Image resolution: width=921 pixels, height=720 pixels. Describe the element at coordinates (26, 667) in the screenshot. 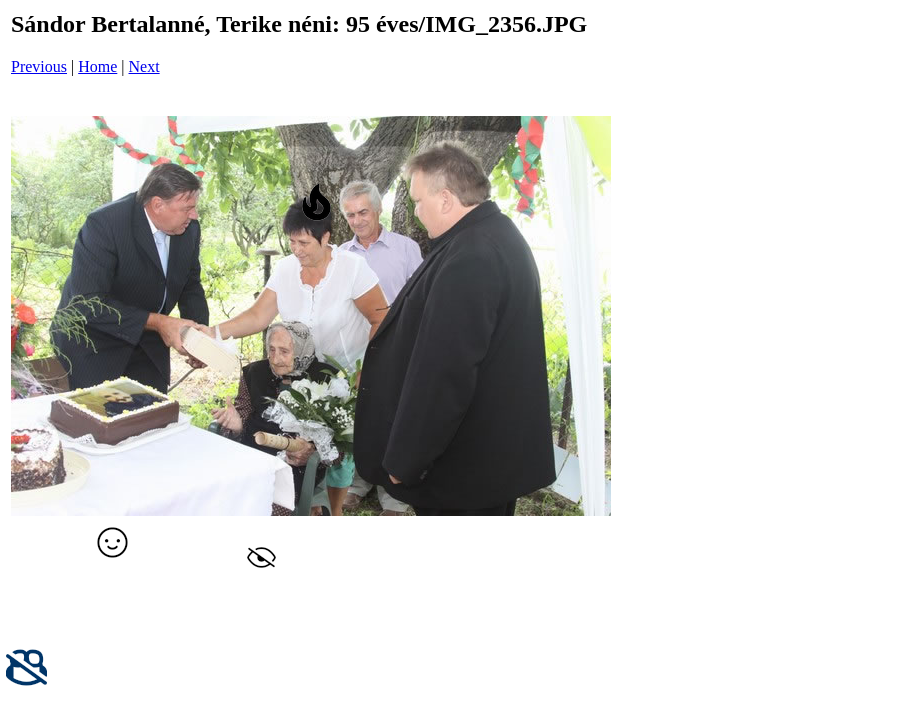

I see `GitHub Copilot is unavailable or experiencing an error` at that location.